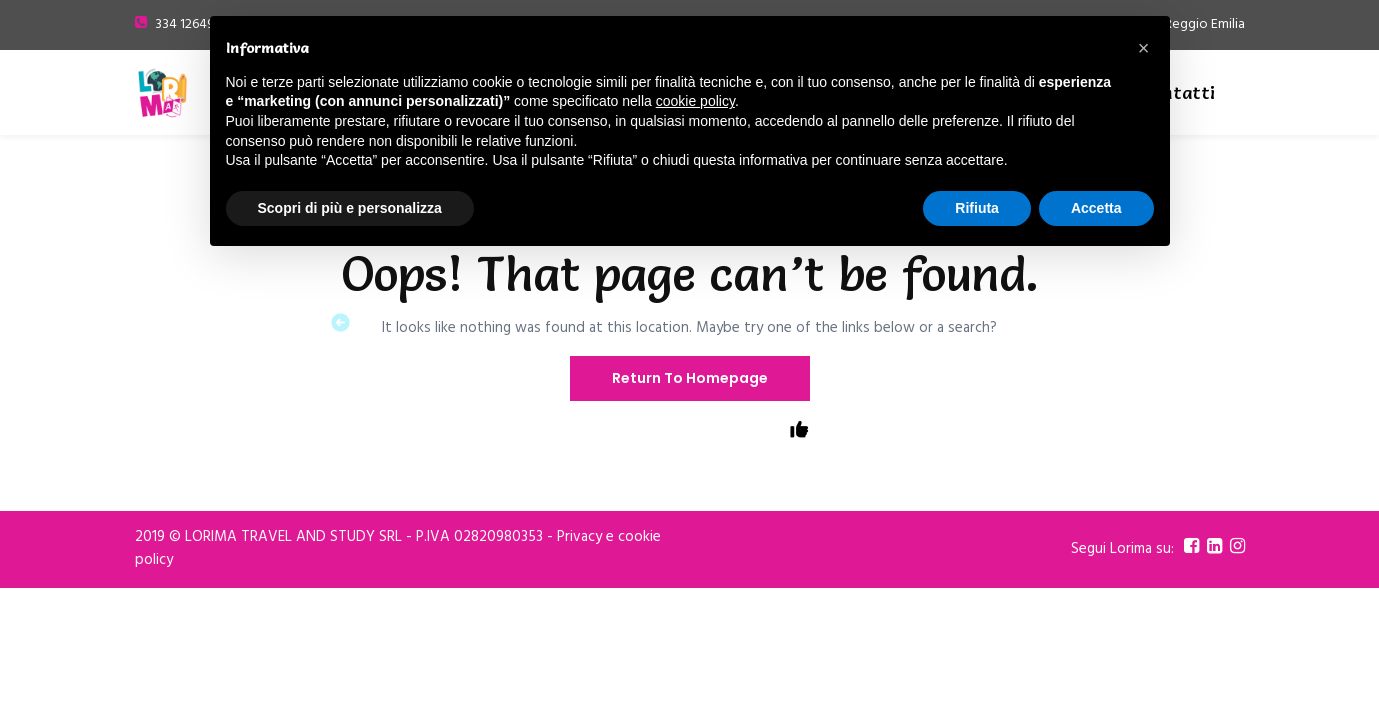  I want to click on go back to the previous screen, so click(340, 322).